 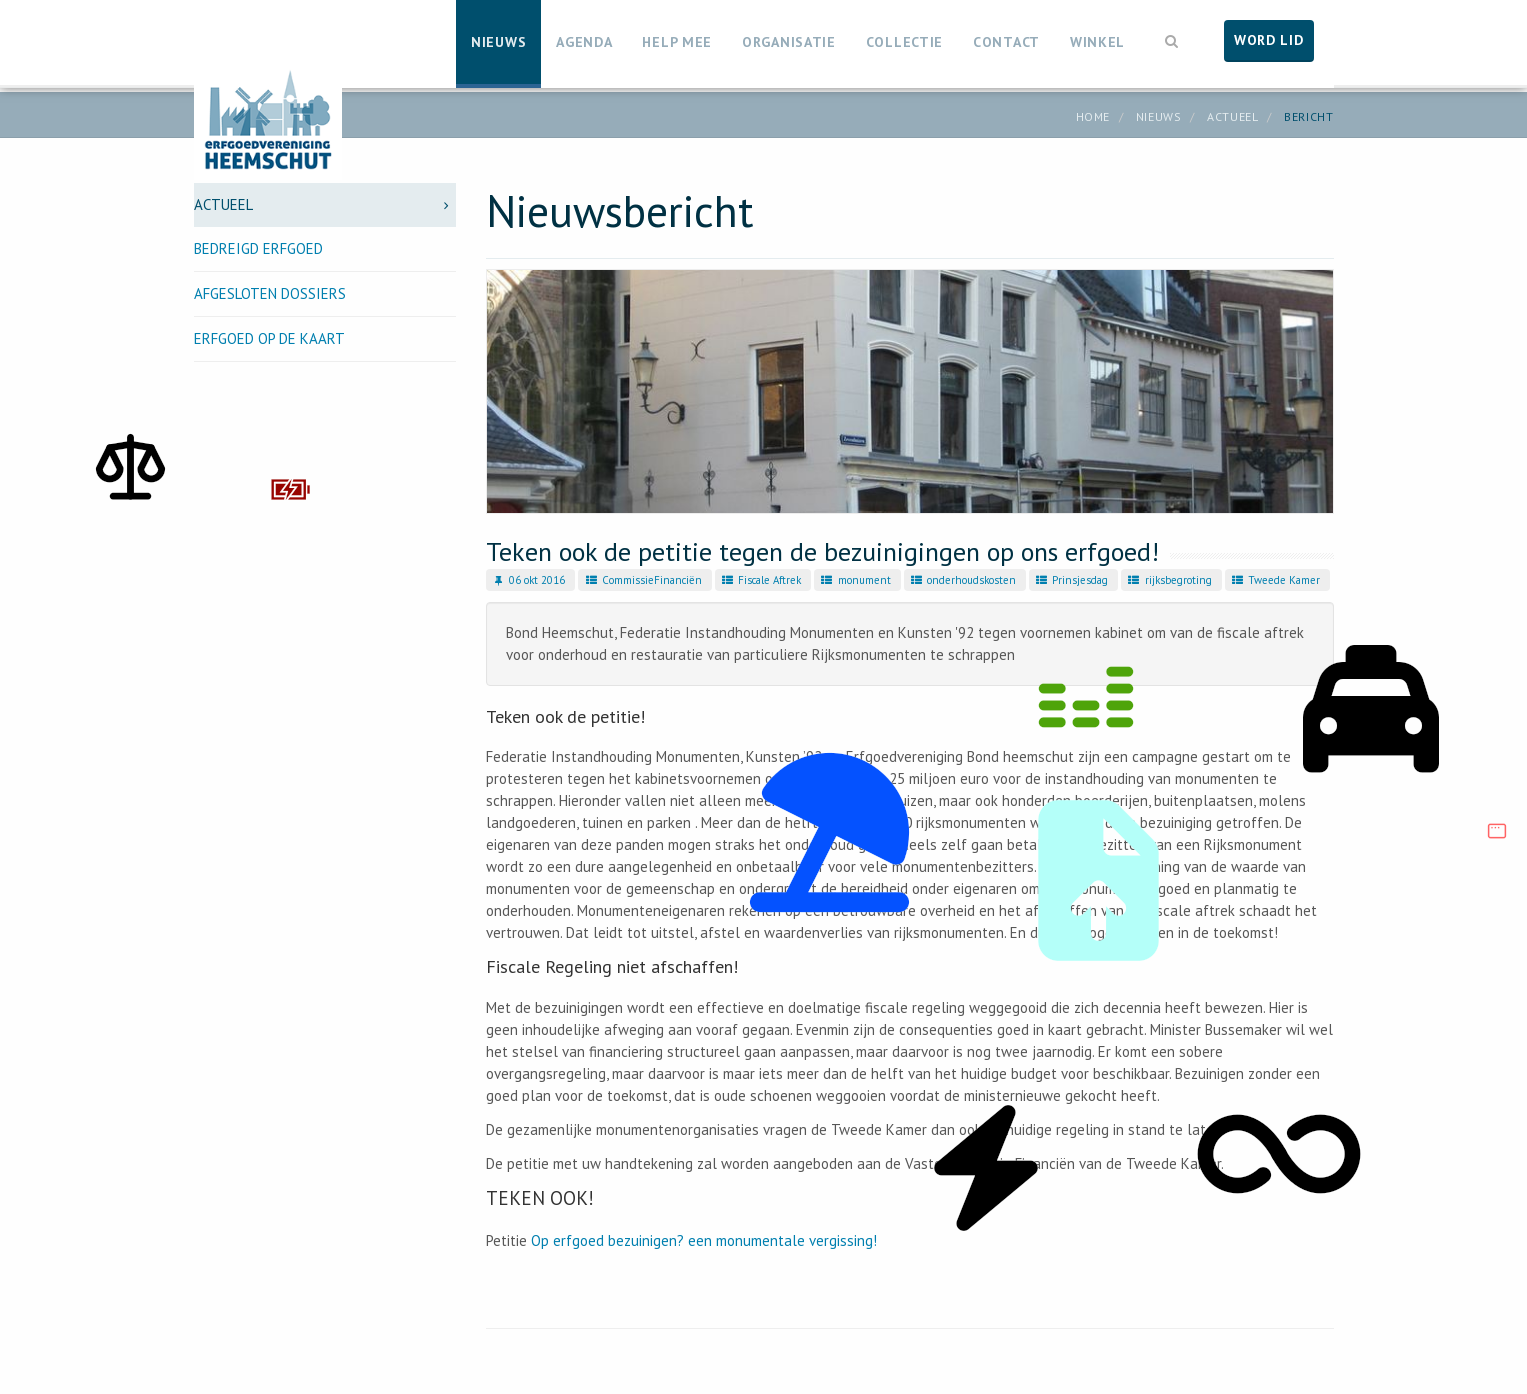 I want to click on upload a file, so click(x=1098, y=880).